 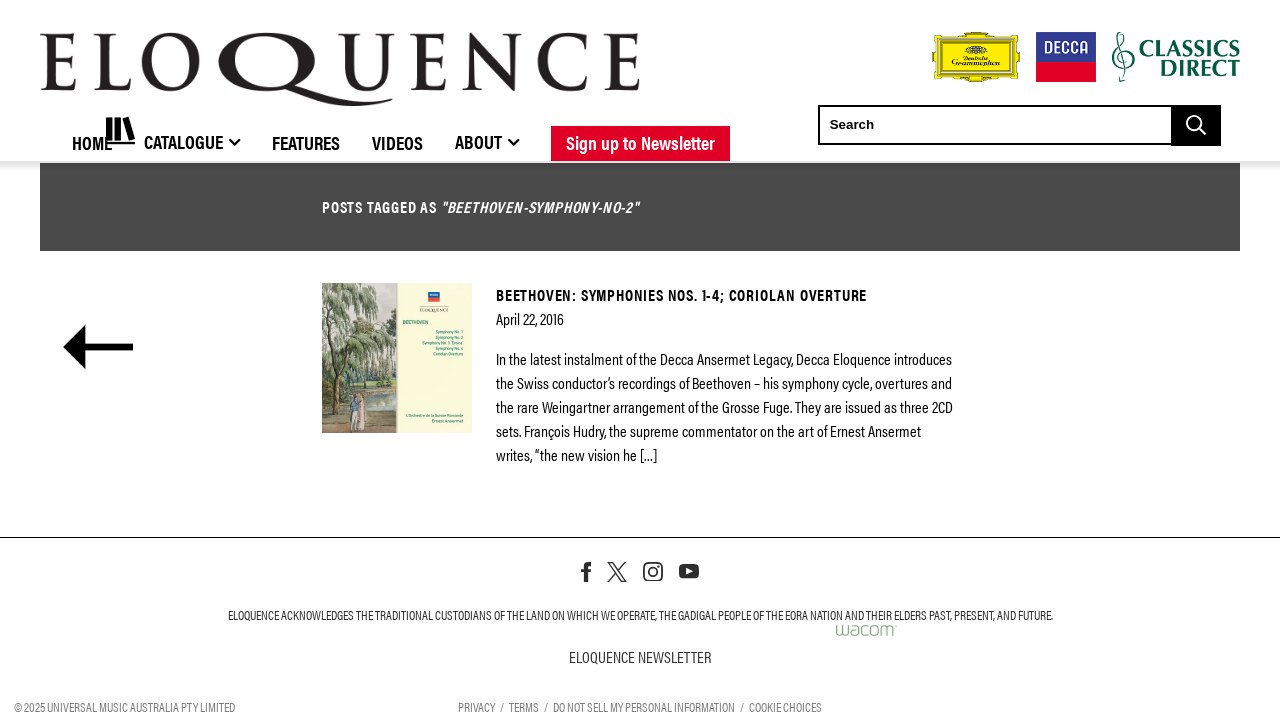 What do you see at coordinates (866, 630) in the screenshot?
I see `wacom brand logo` at bounding box center [866, 630].